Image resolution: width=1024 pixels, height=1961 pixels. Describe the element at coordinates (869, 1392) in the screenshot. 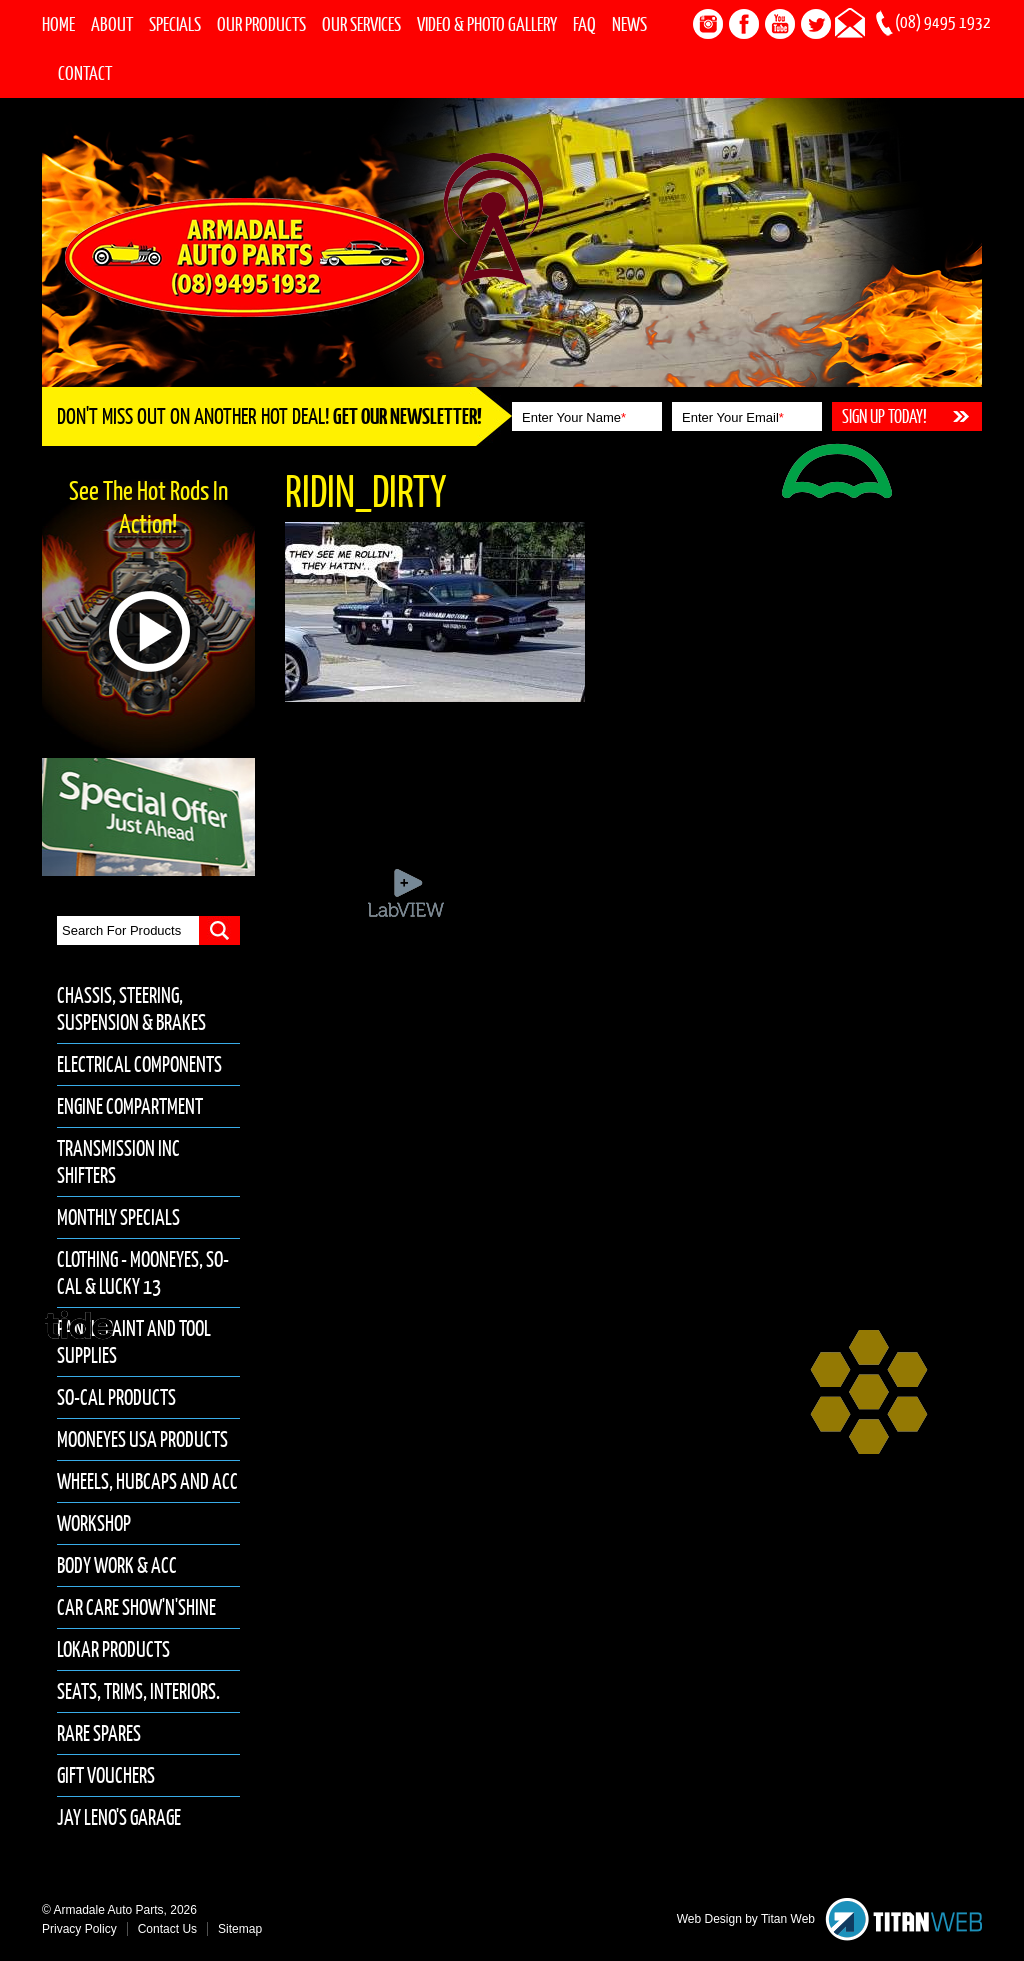

I see `miraheze wiki hosting platform logo` at that location.